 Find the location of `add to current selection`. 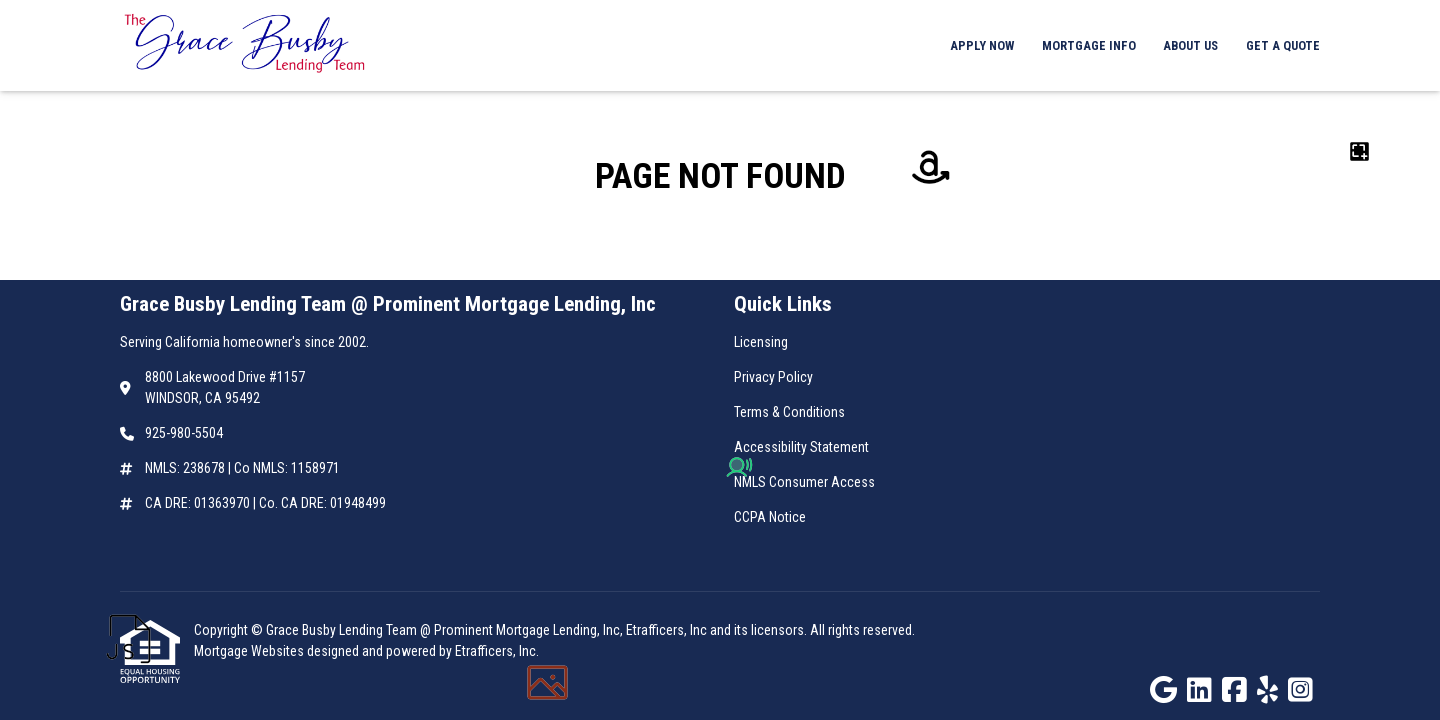

add to current selection is located at coordinates (1359, 151).